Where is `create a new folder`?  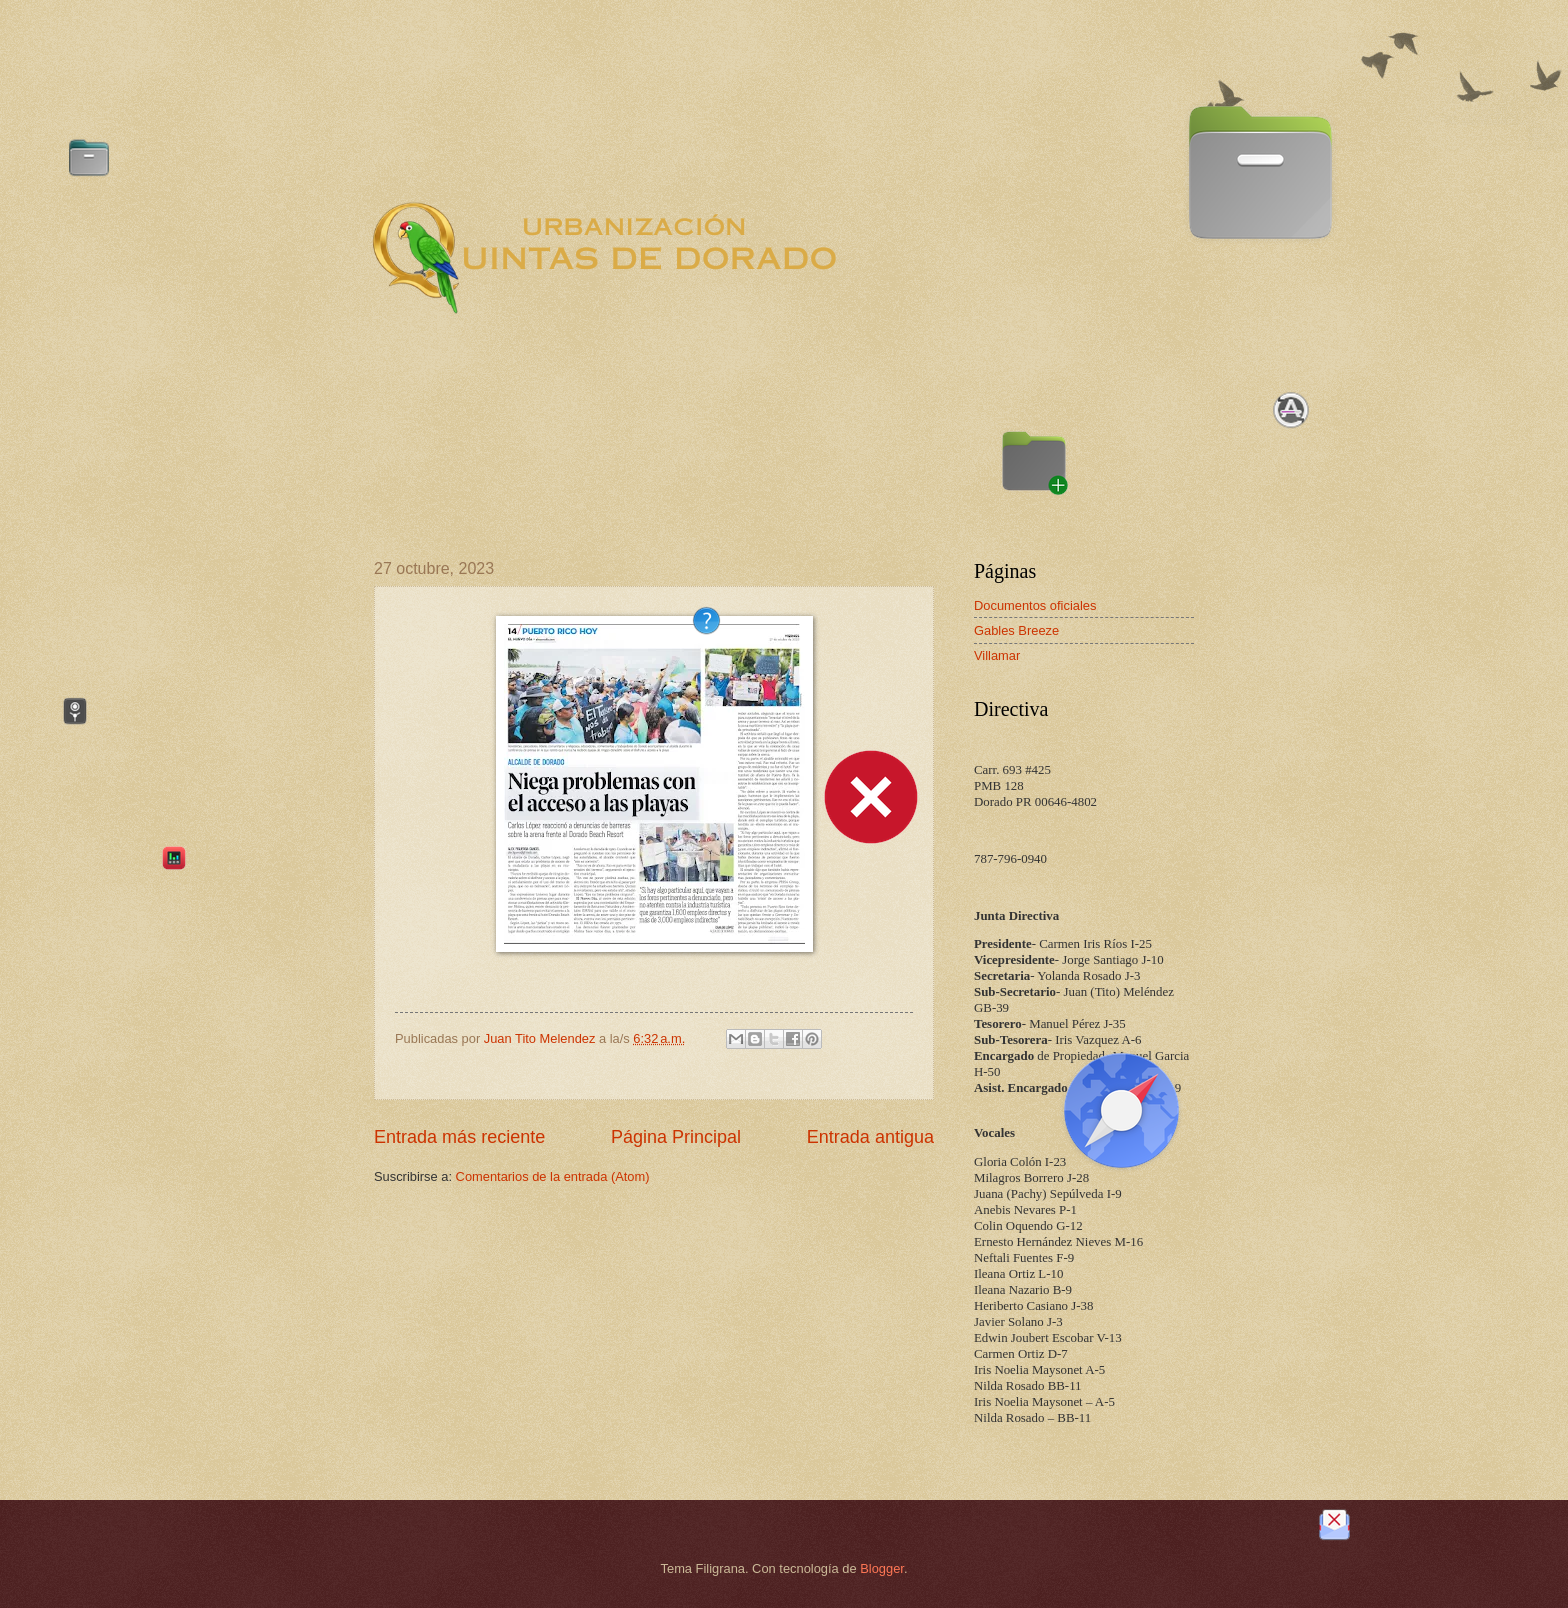 create a new folder is located at coordinates (1034, 461).